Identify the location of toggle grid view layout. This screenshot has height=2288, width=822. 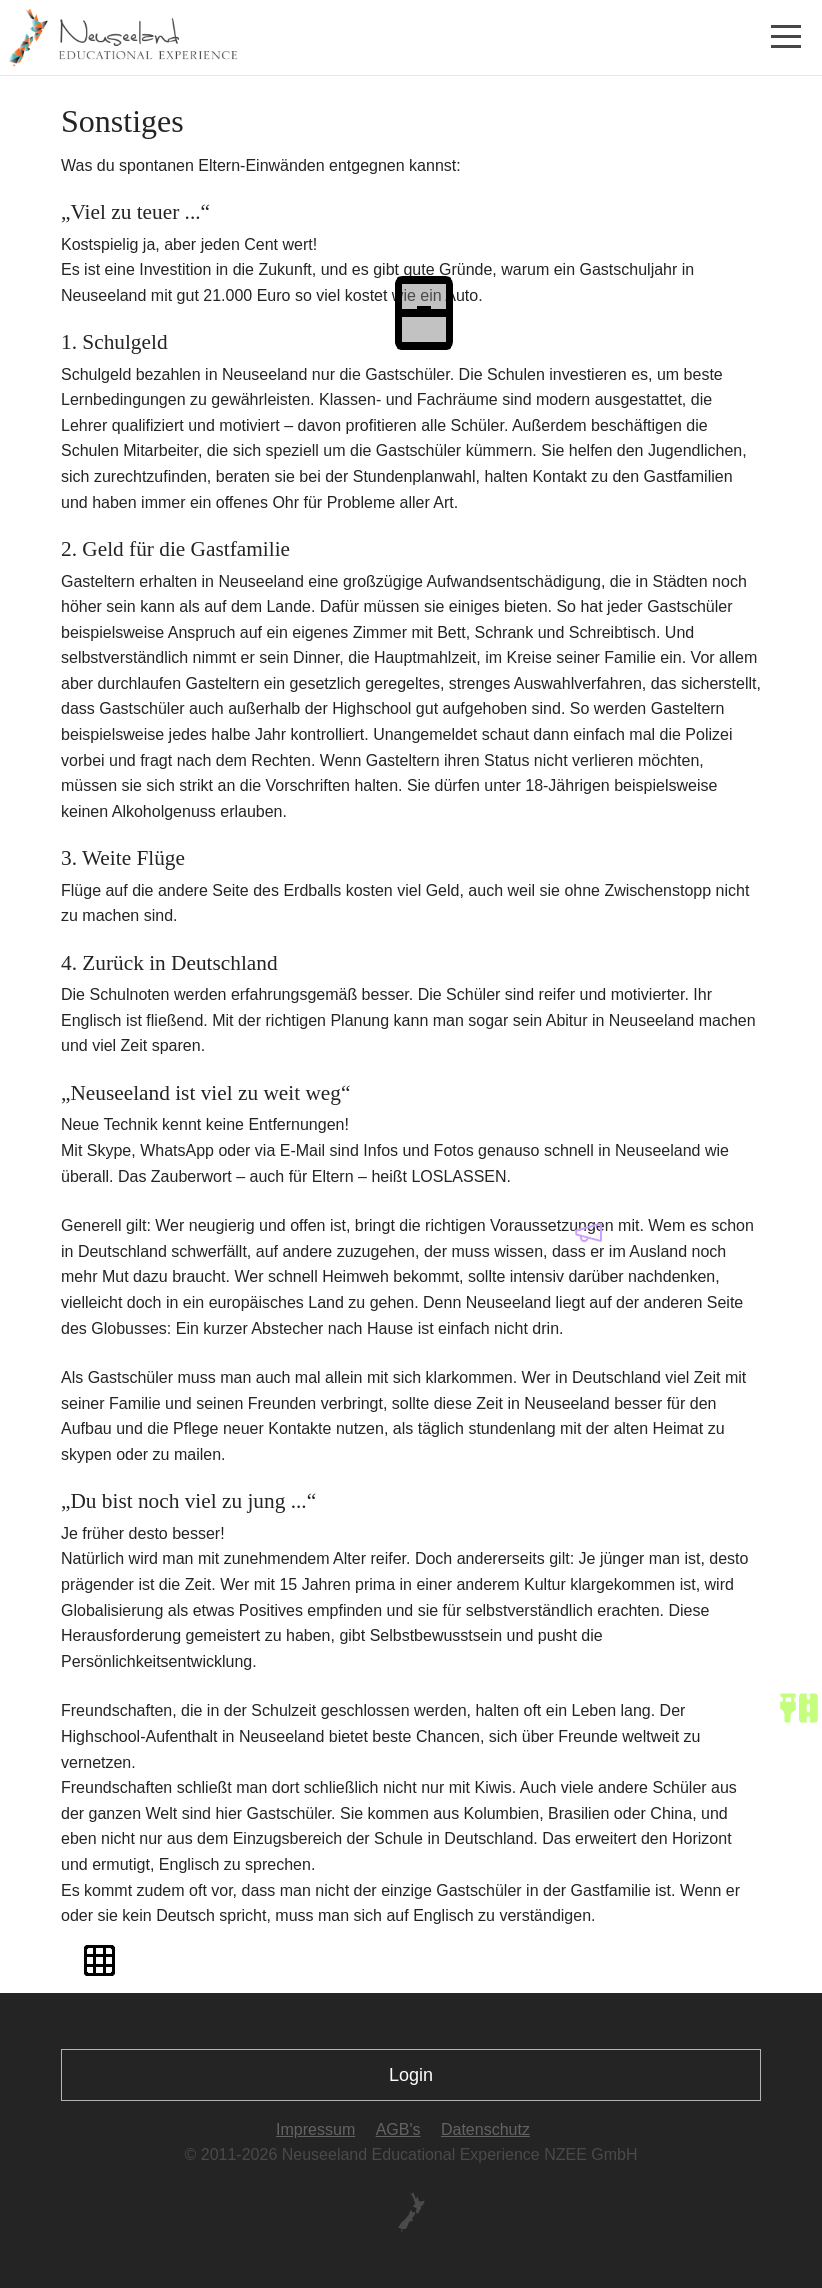
(99, 1960).